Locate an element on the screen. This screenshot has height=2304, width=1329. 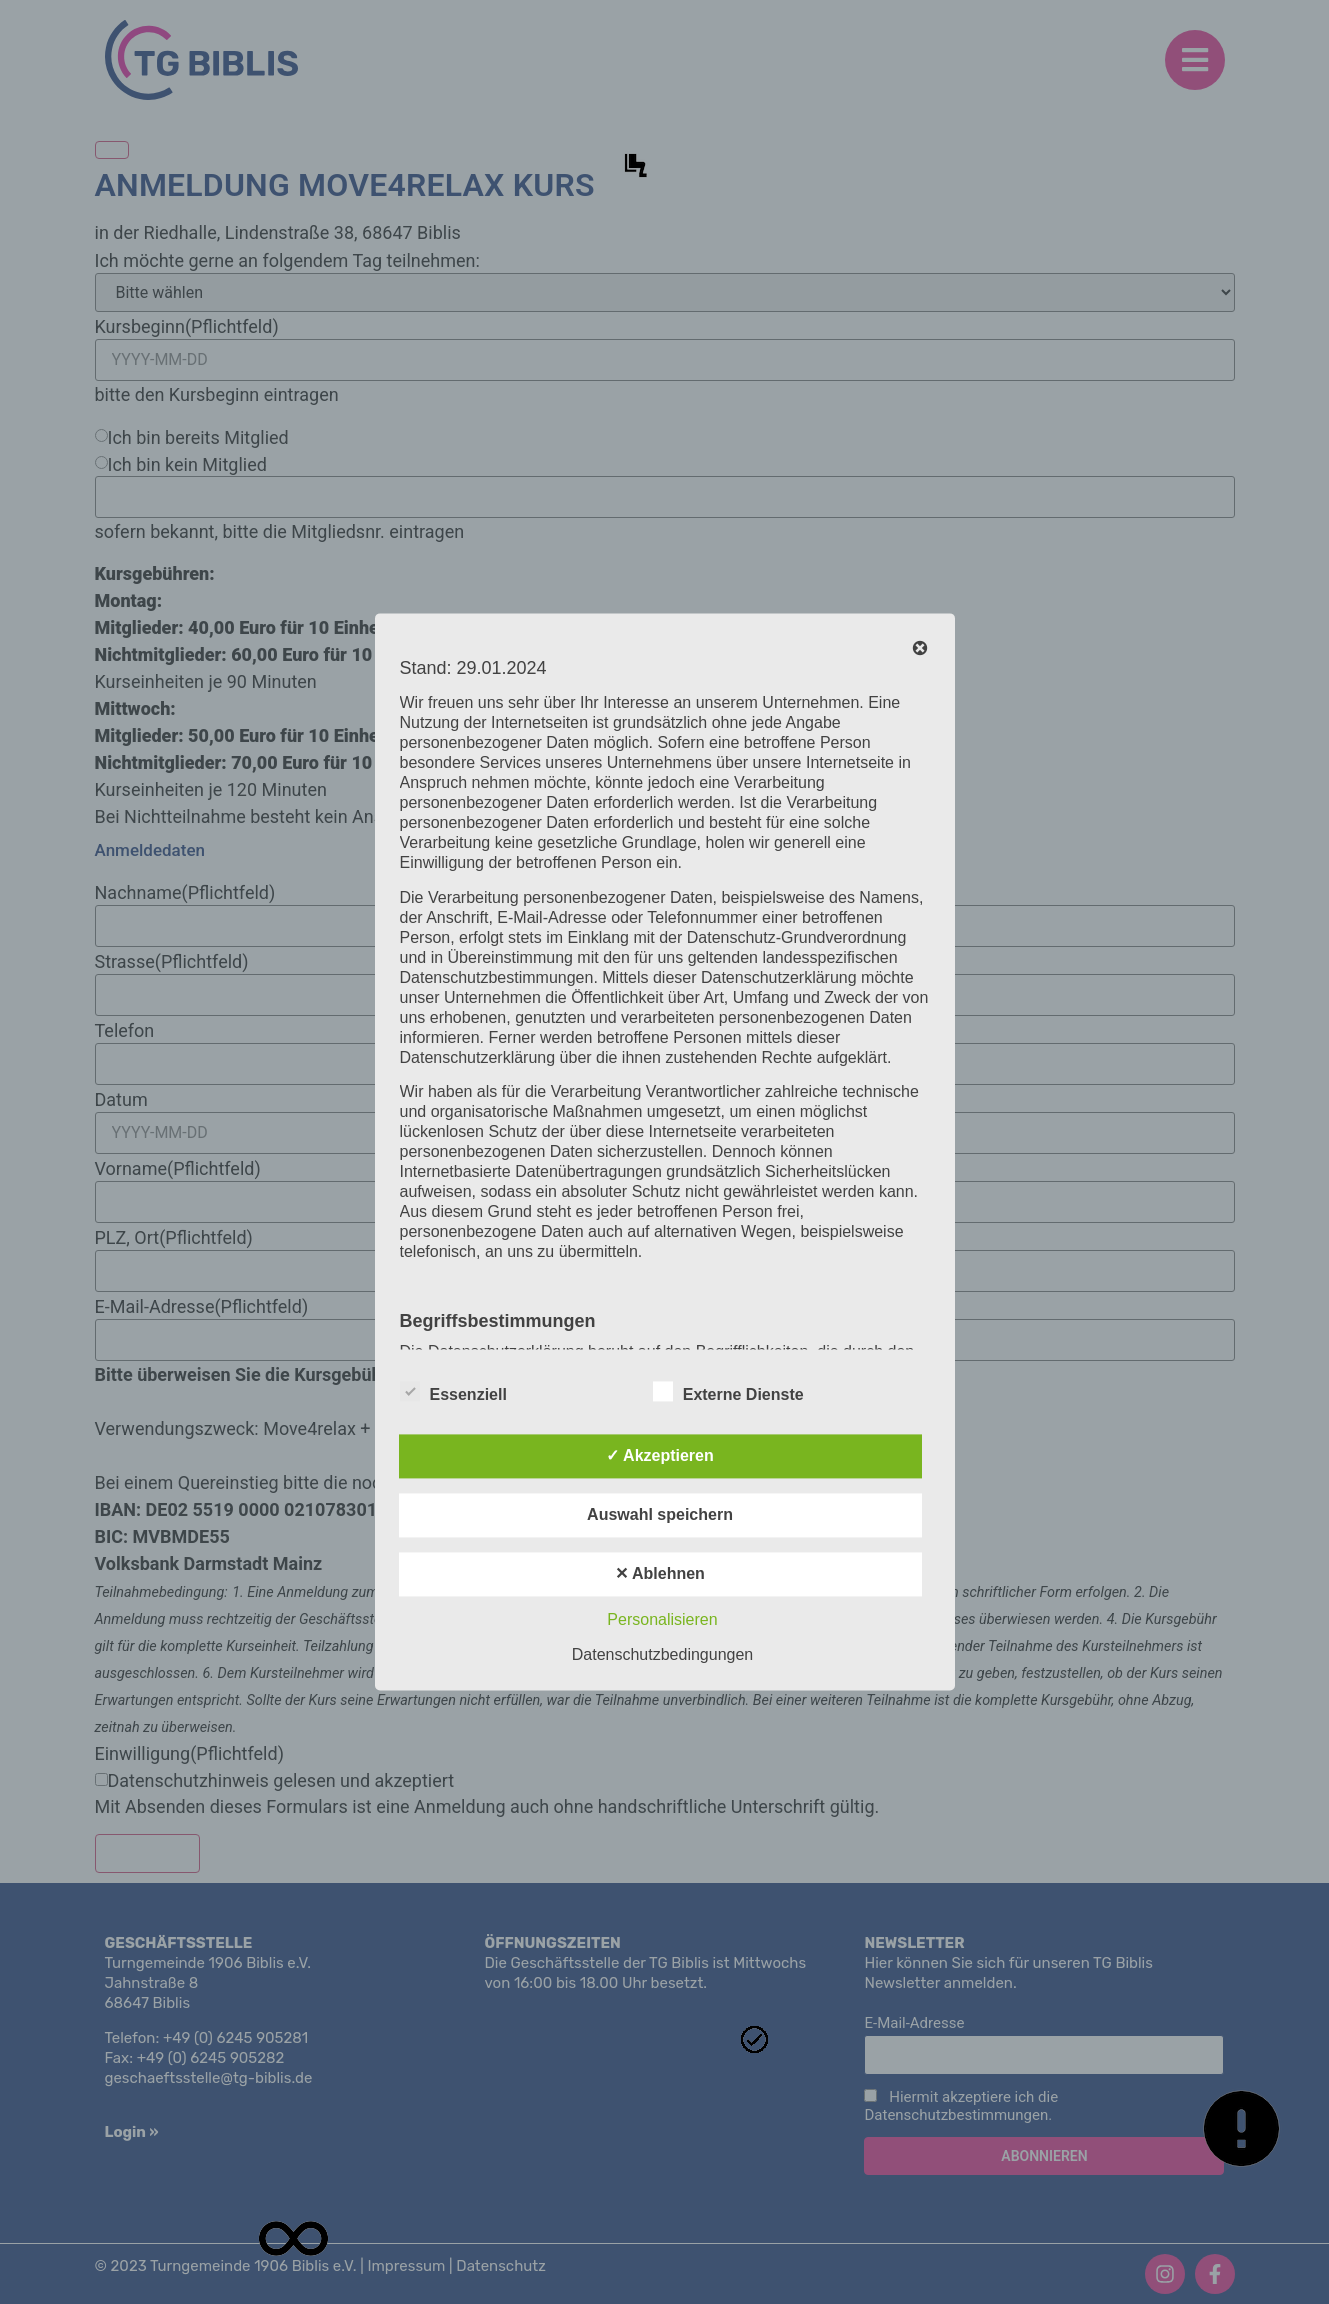
indicates reduced legroom seating option is located at coordinates (636, 165).